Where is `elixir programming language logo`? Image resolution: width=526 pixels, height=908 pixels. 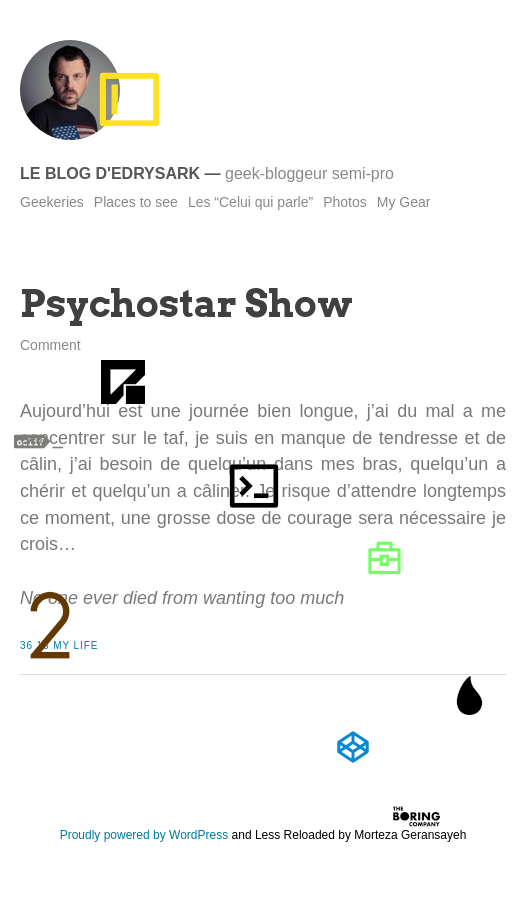
elixir programming language logo is located at coordinates (469, 695).